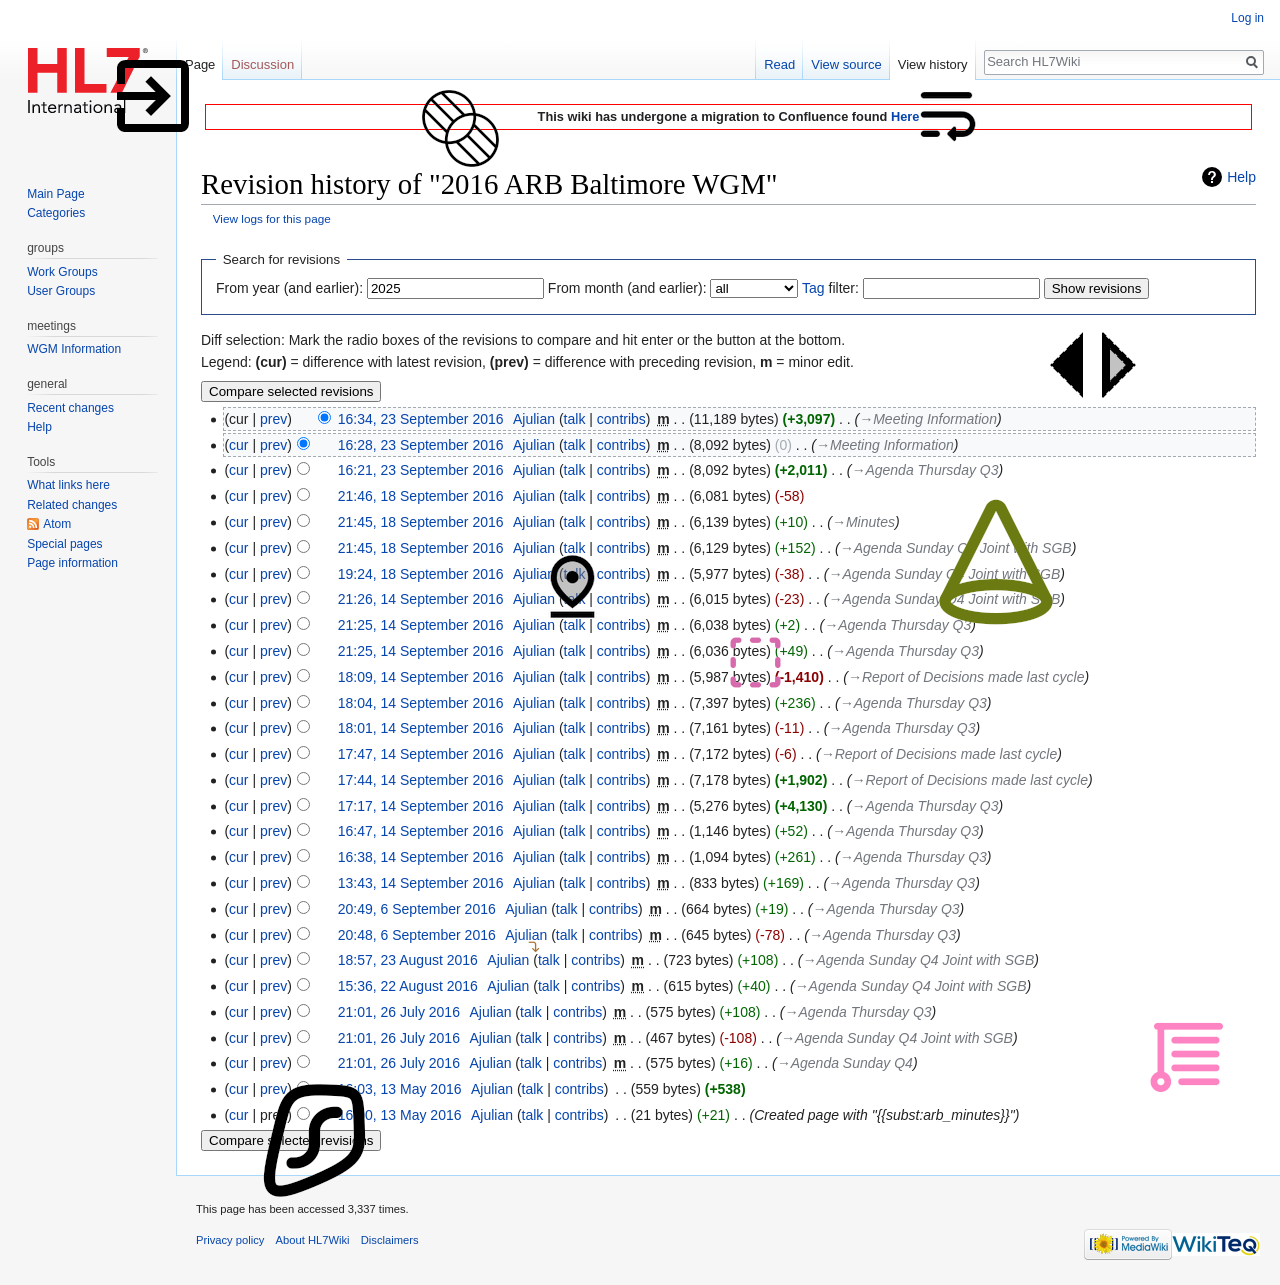 The height and width of the screenshot is (1285, 1280). I want to click on switch to the right panel or view, so click(1093, 365).